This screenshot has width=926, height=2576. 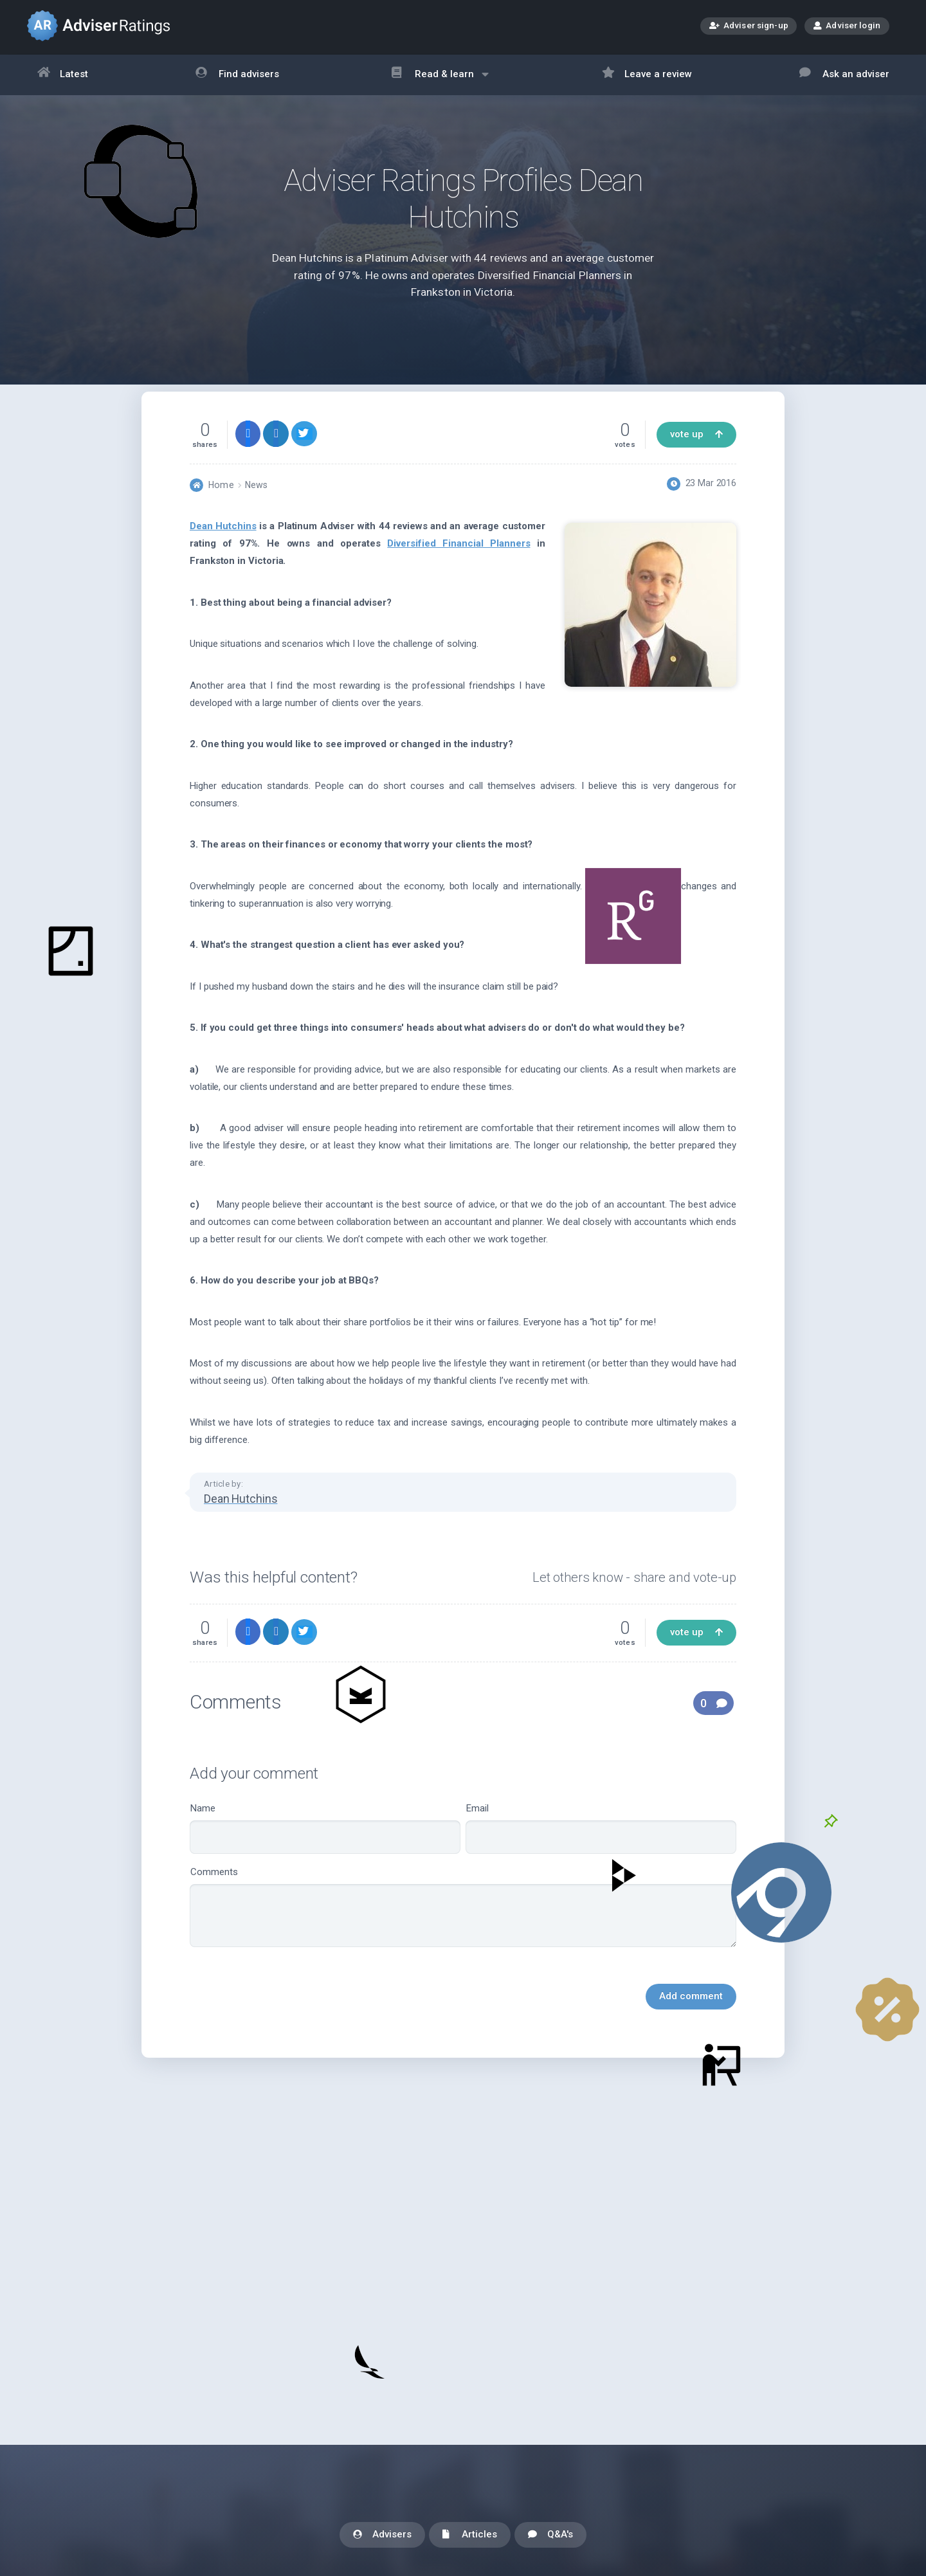 I want to click on visit ResearchGate profile or page, so click(x=633, y=916).